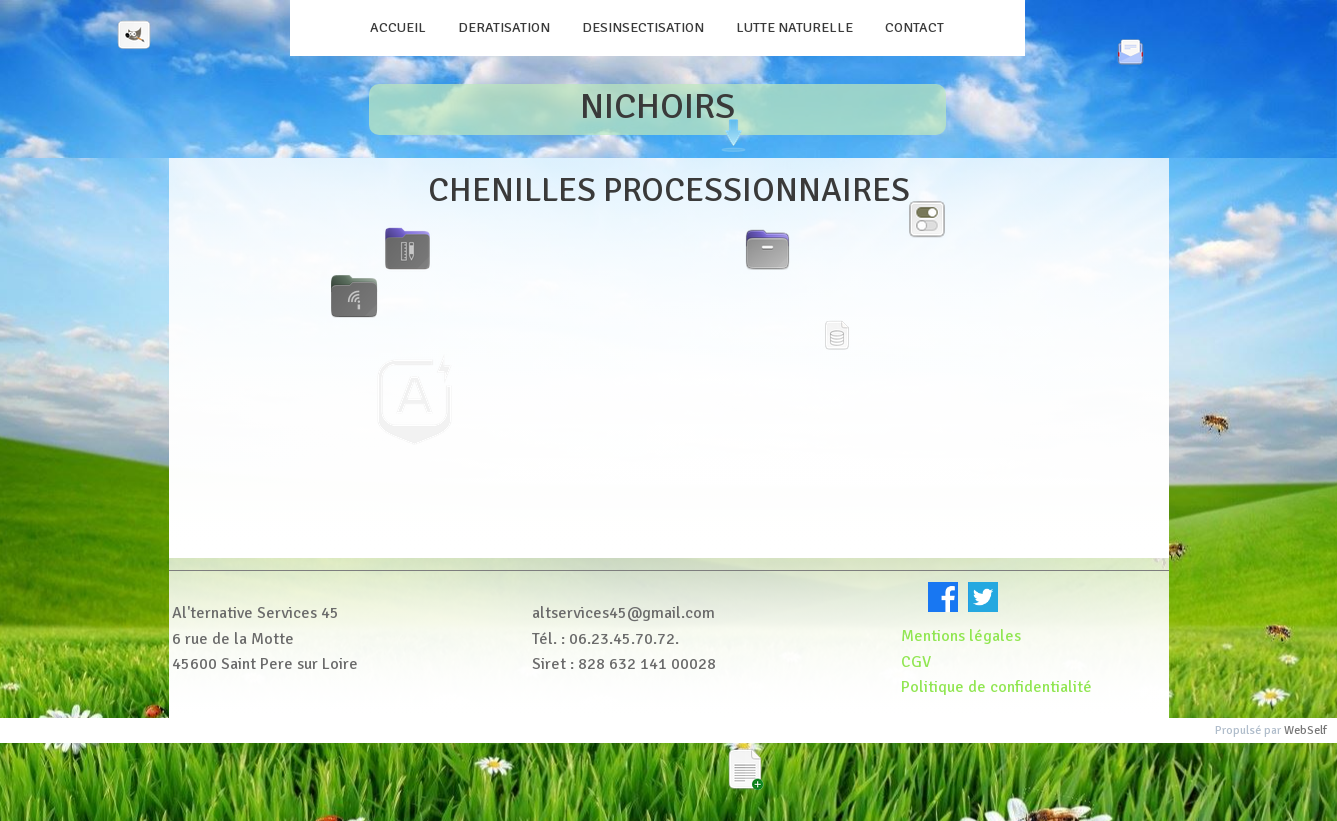 The height and width of the screenshot is (821, 1337). I want to click on open a GIMP project file, so click(134, 34).